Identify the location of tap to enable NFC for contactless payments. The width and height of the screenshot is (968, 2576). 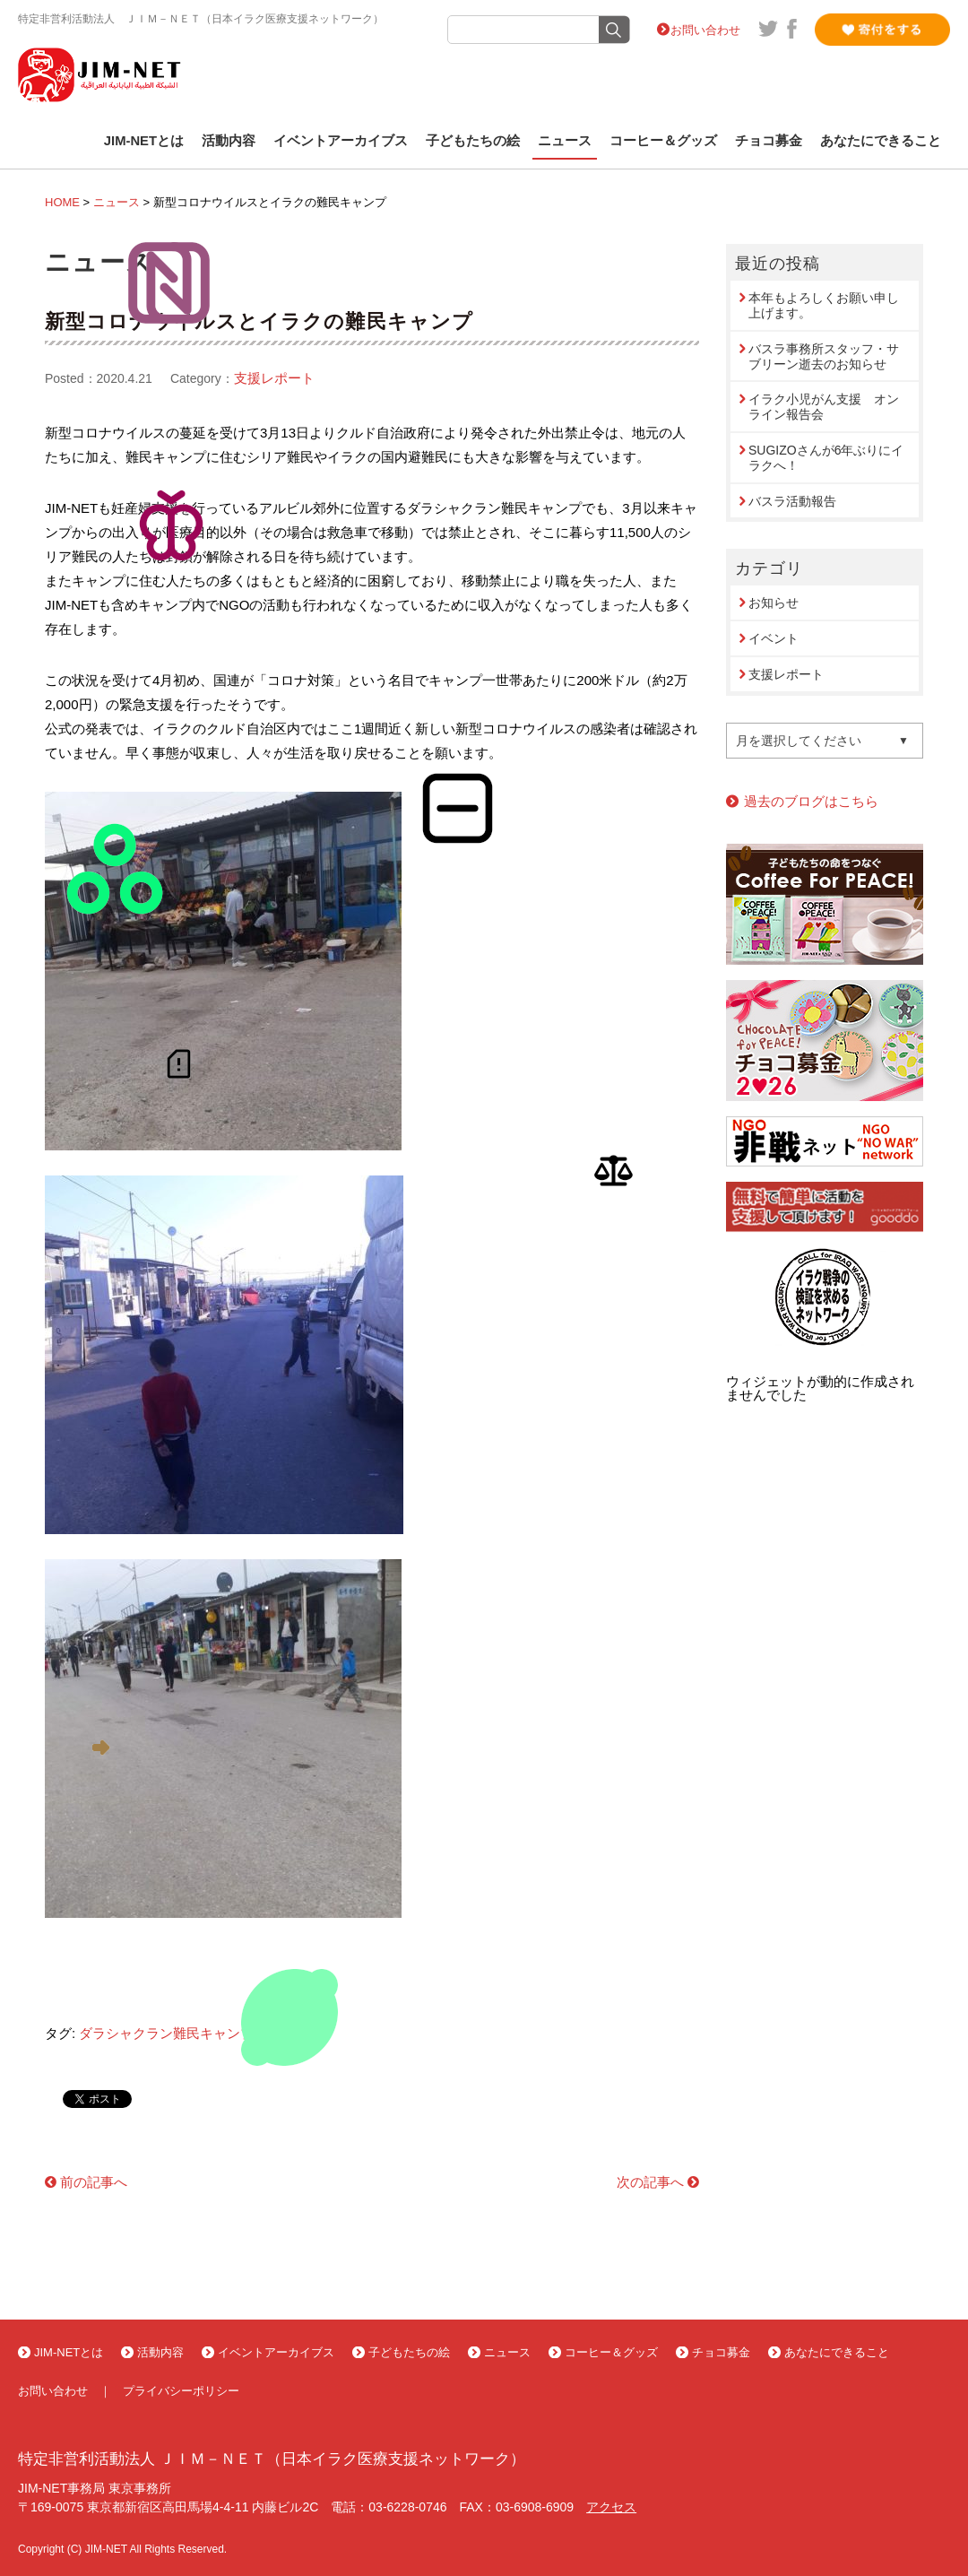
(169, 282).